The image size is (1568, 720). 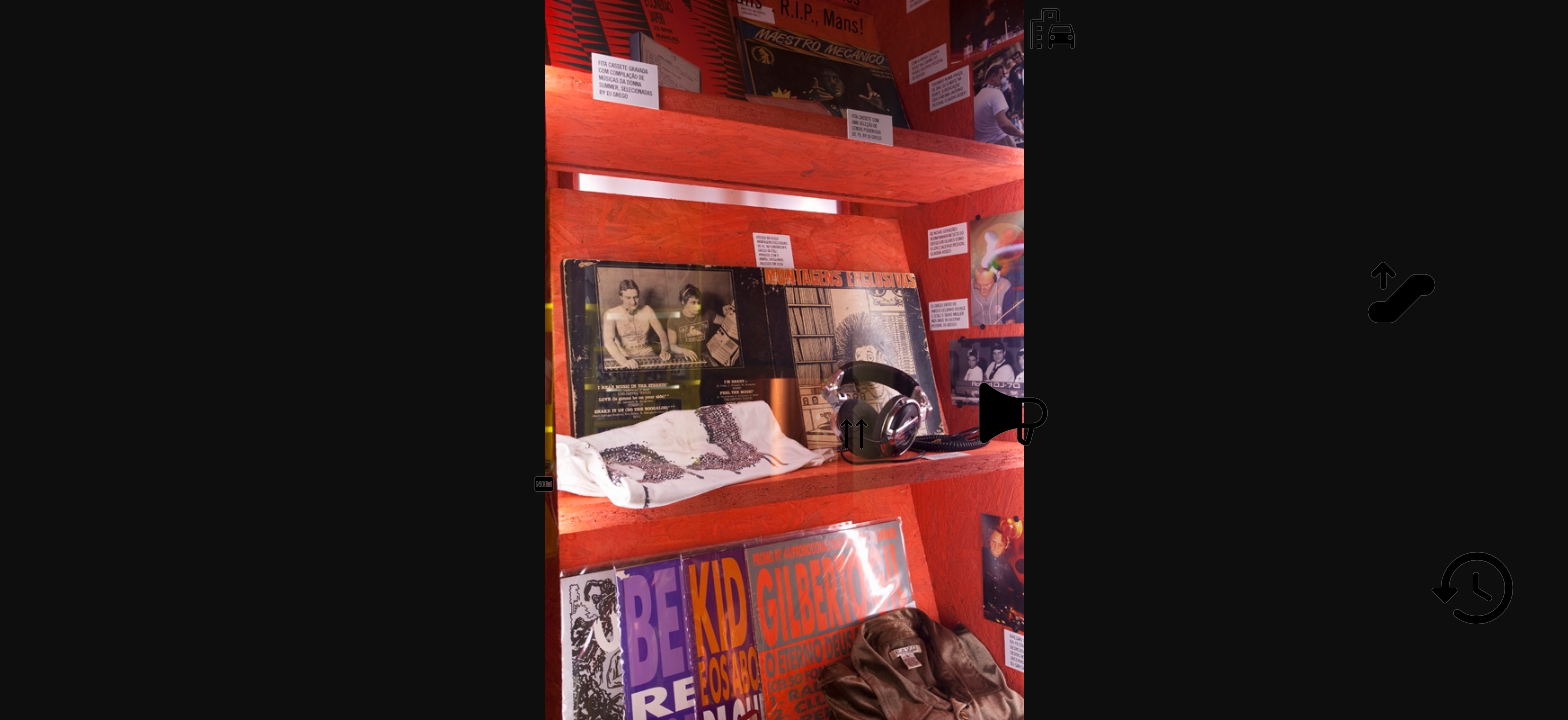 I want to click on escalator going up, so click(x=1401, y=292).